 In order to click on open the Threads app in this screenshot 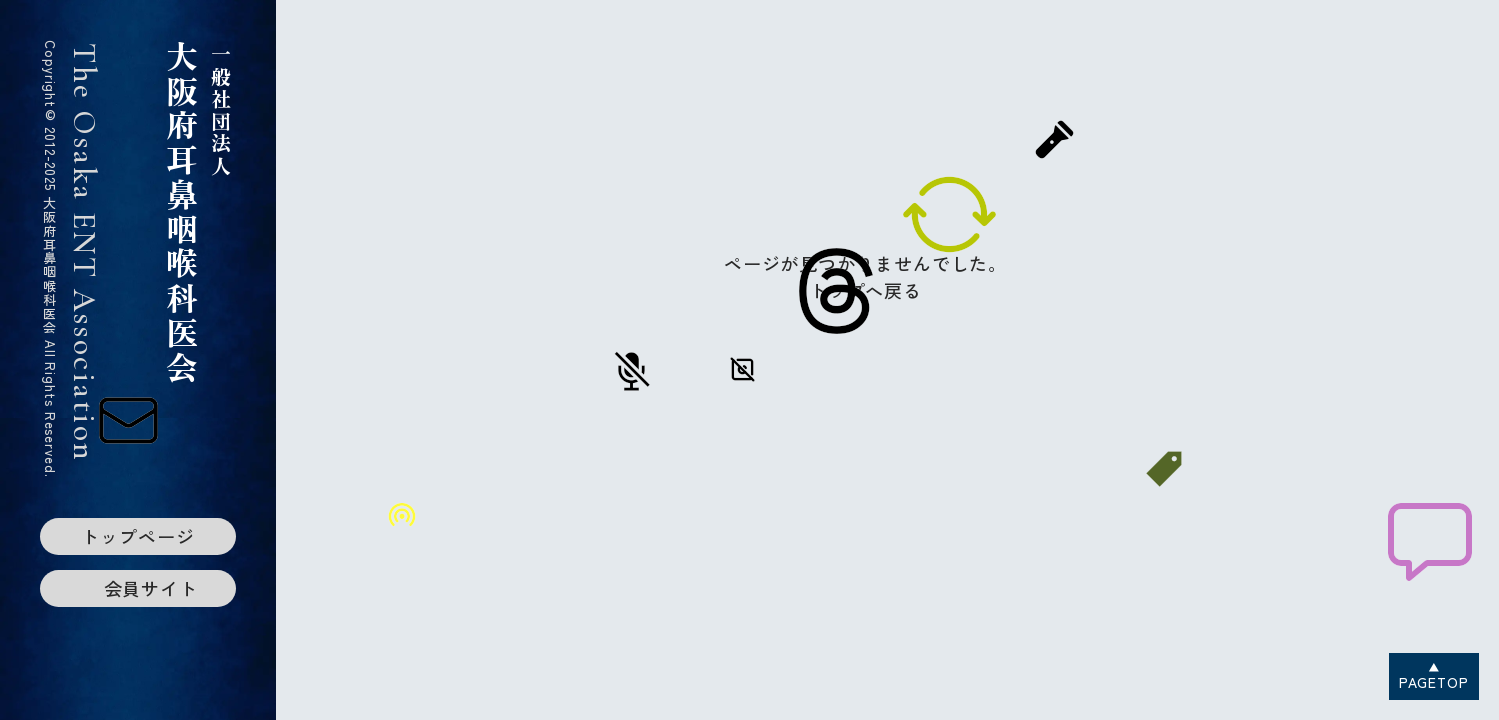, I will do `click(836, 291)`.